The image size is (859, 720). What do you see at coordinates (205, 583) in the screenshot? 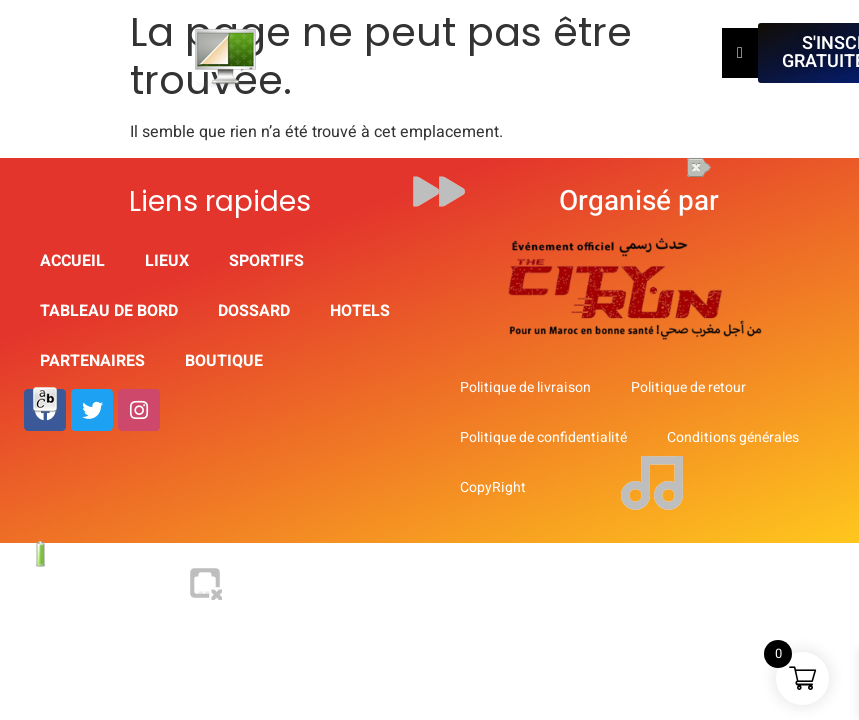
I see `indicates wired network connection is disconnected` at bounding box center [205, 583].